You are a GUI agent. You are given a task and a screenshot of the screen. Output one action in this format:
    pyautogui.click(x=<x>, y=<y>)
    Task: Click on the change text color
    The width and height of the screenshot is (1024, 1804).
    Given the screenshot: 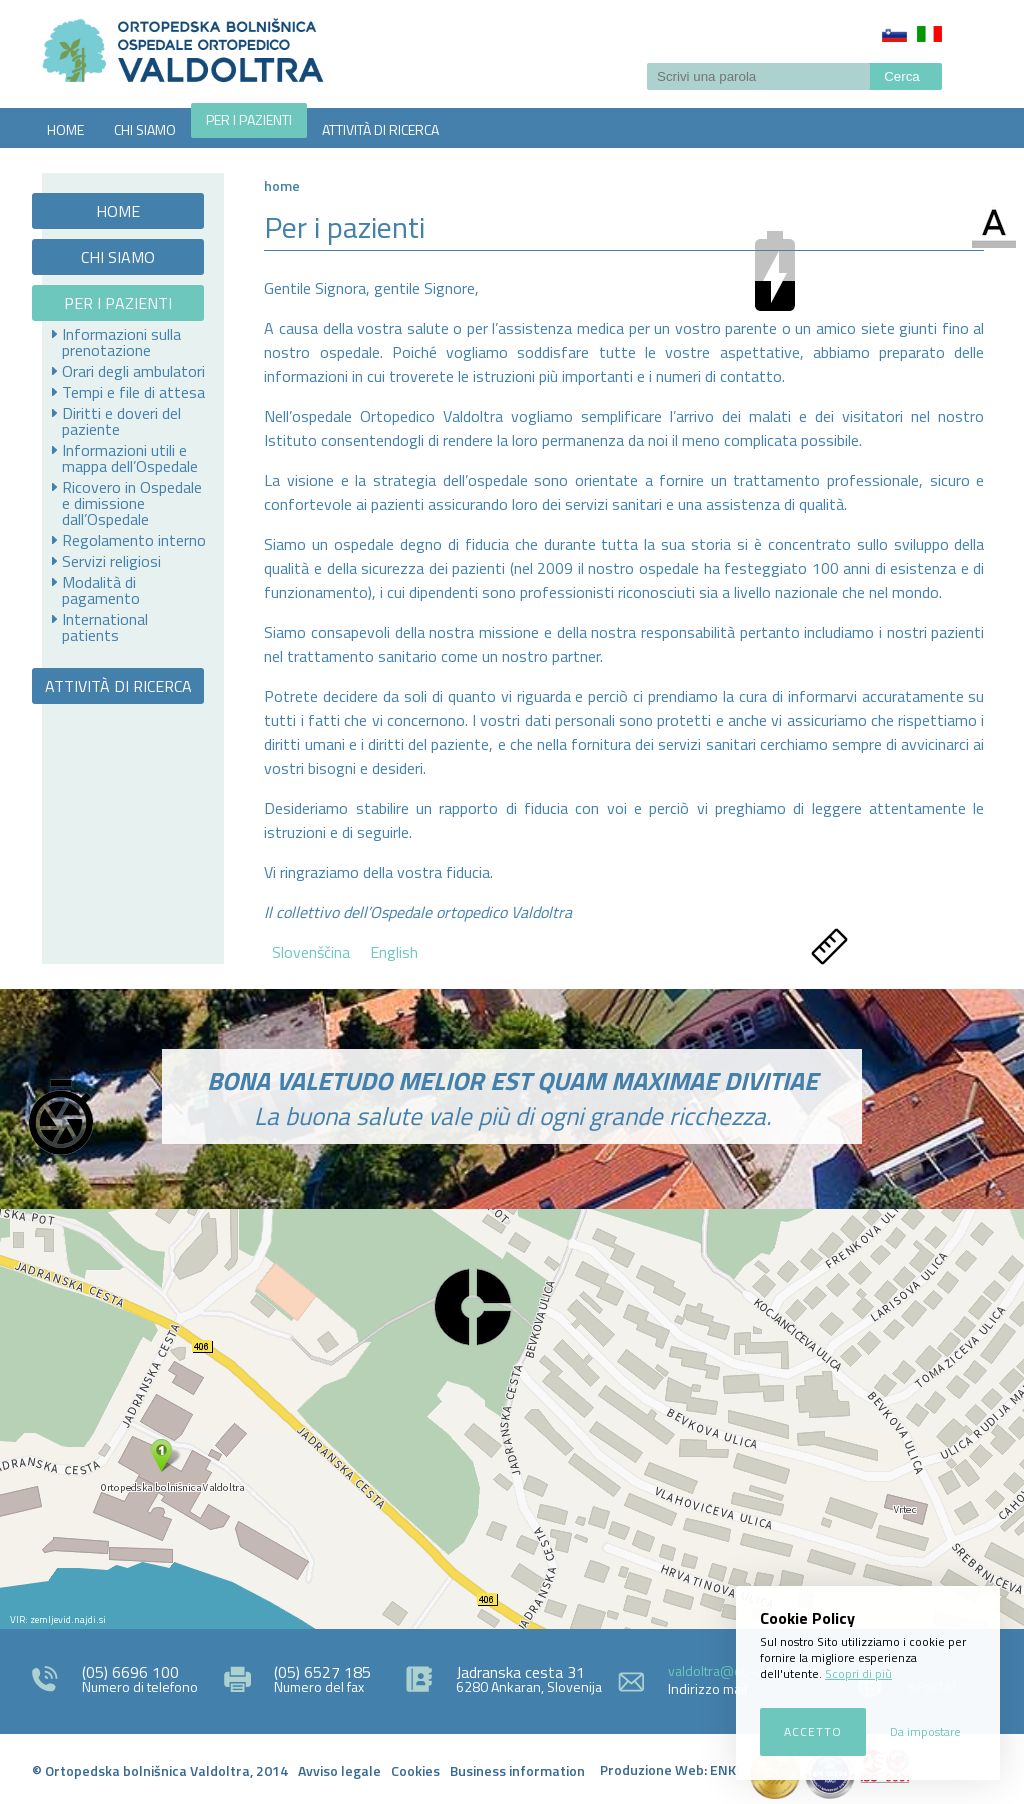 What is the action you would take?
    pyautogui.click(x=994, y=226)
    